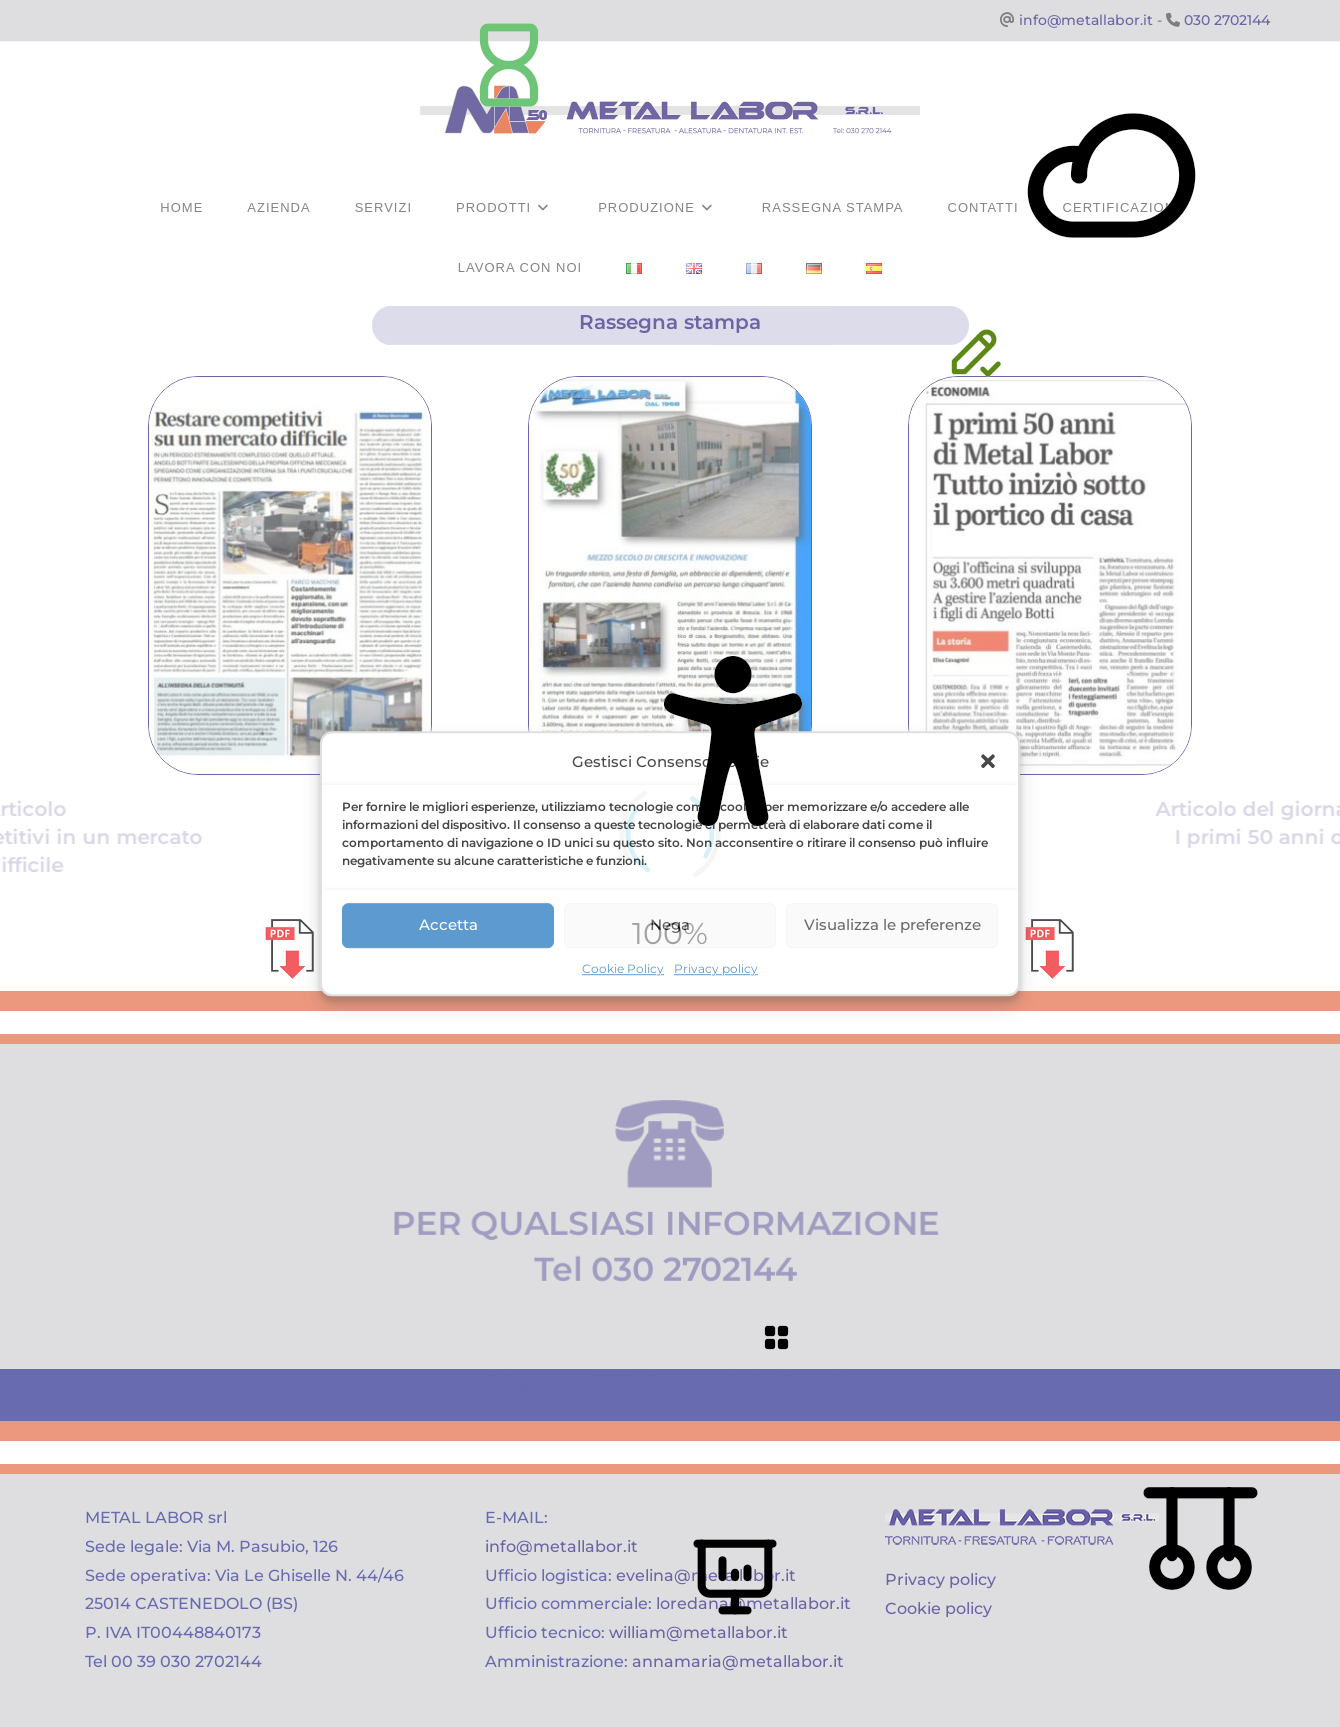  Describe the element at coordinates (509, 65) in the screenshot. I see `indicates a process is waiting or pending` at that location.